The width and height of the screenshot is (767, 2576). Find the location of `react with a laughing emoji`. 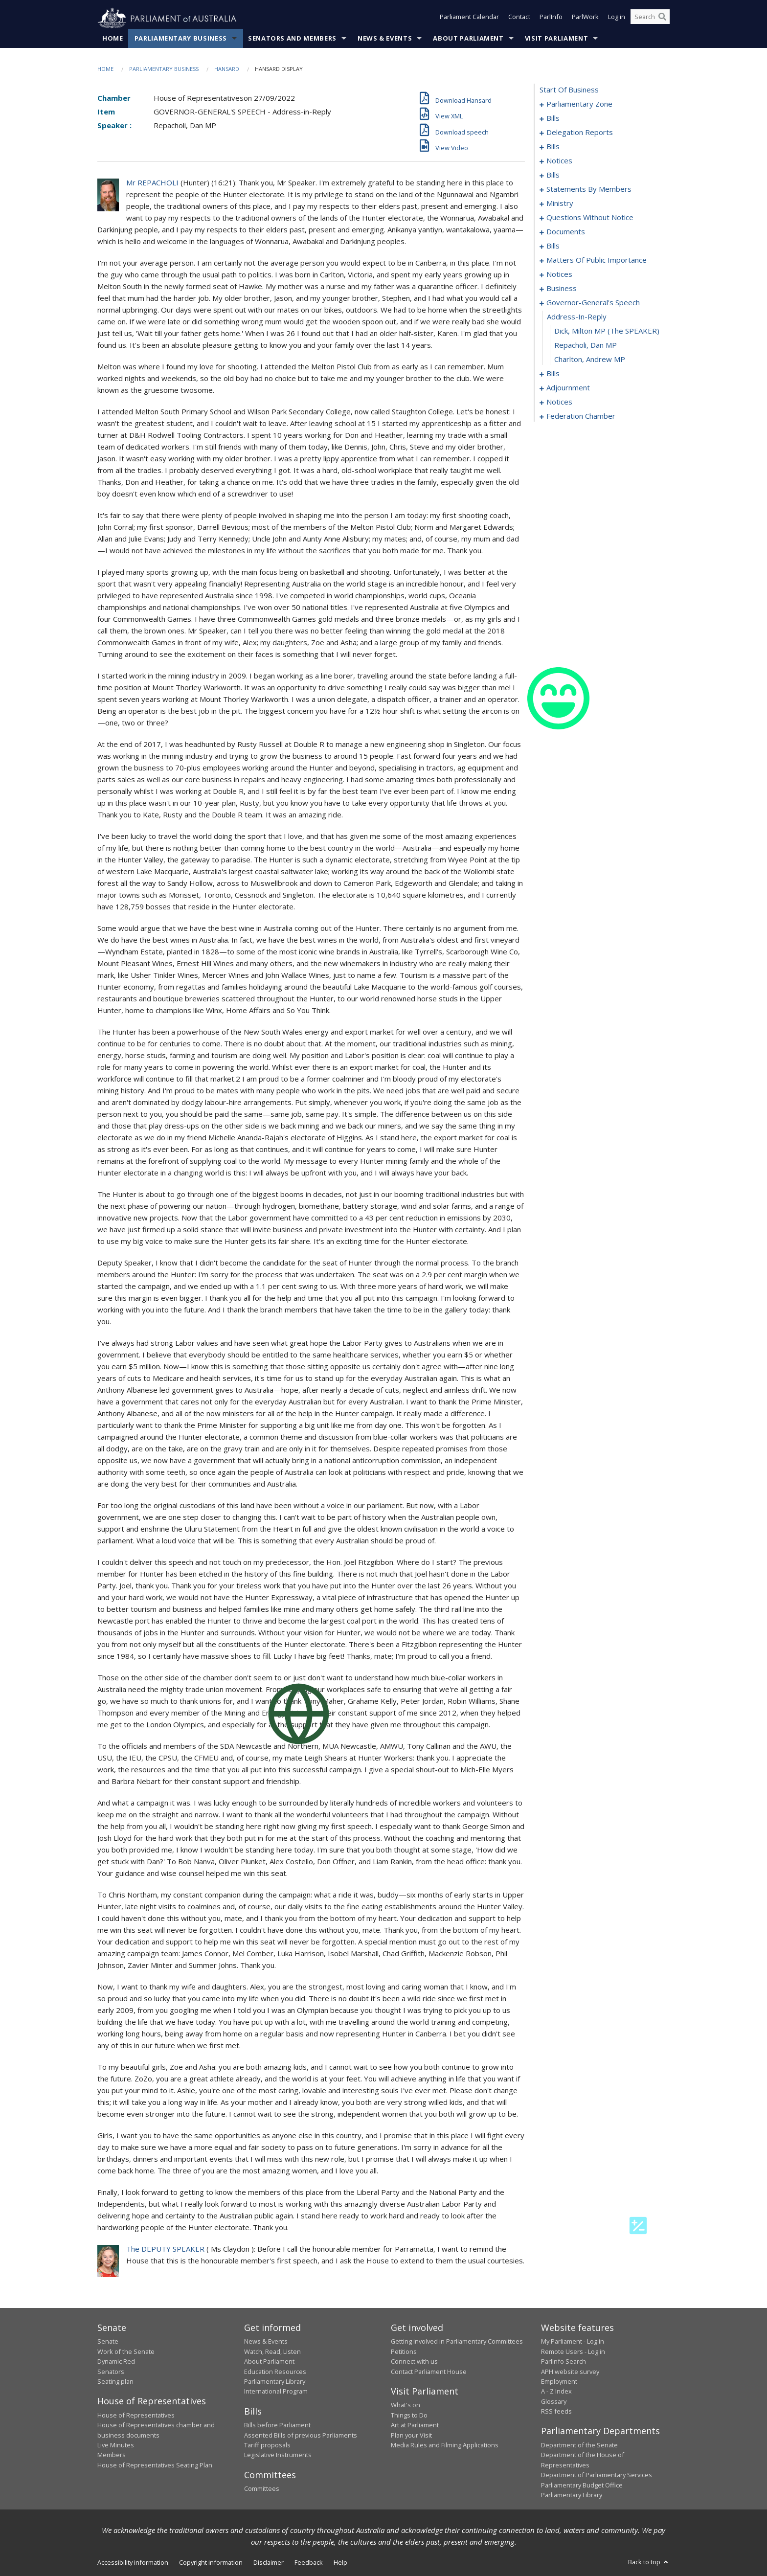

react with a laughing emoji is located at coordinates (558, 698).